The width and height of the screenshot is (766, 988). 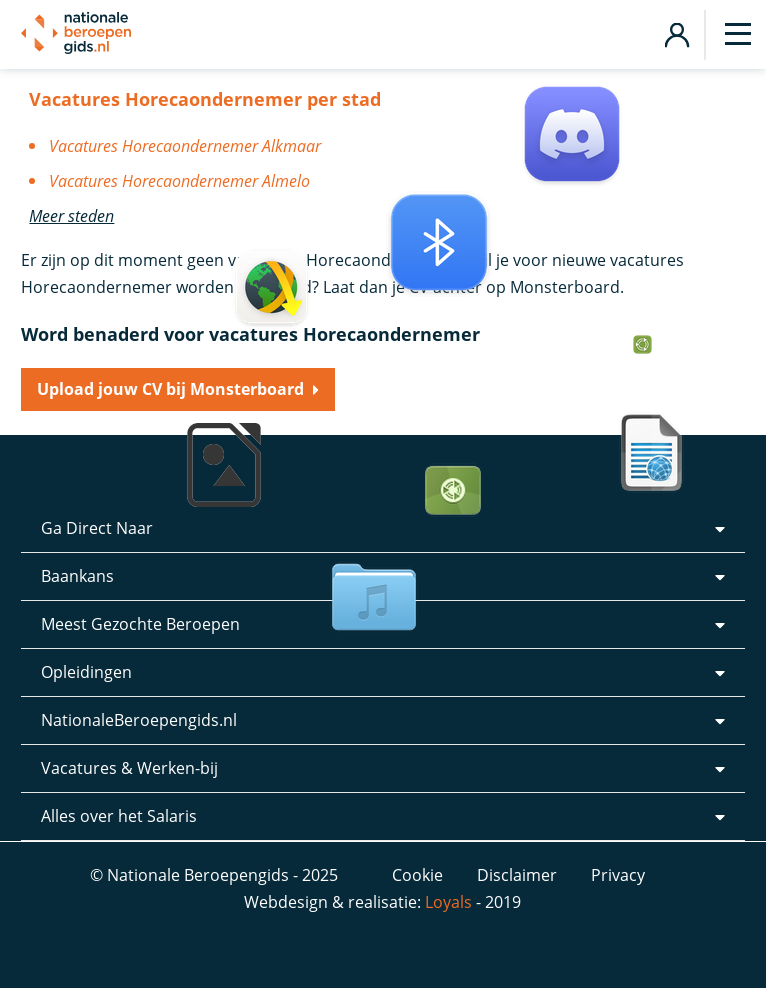 What do you see at coordinates (374, 597) in the screenshot?
I see `open your music folder` at bounding box center [374, 597].